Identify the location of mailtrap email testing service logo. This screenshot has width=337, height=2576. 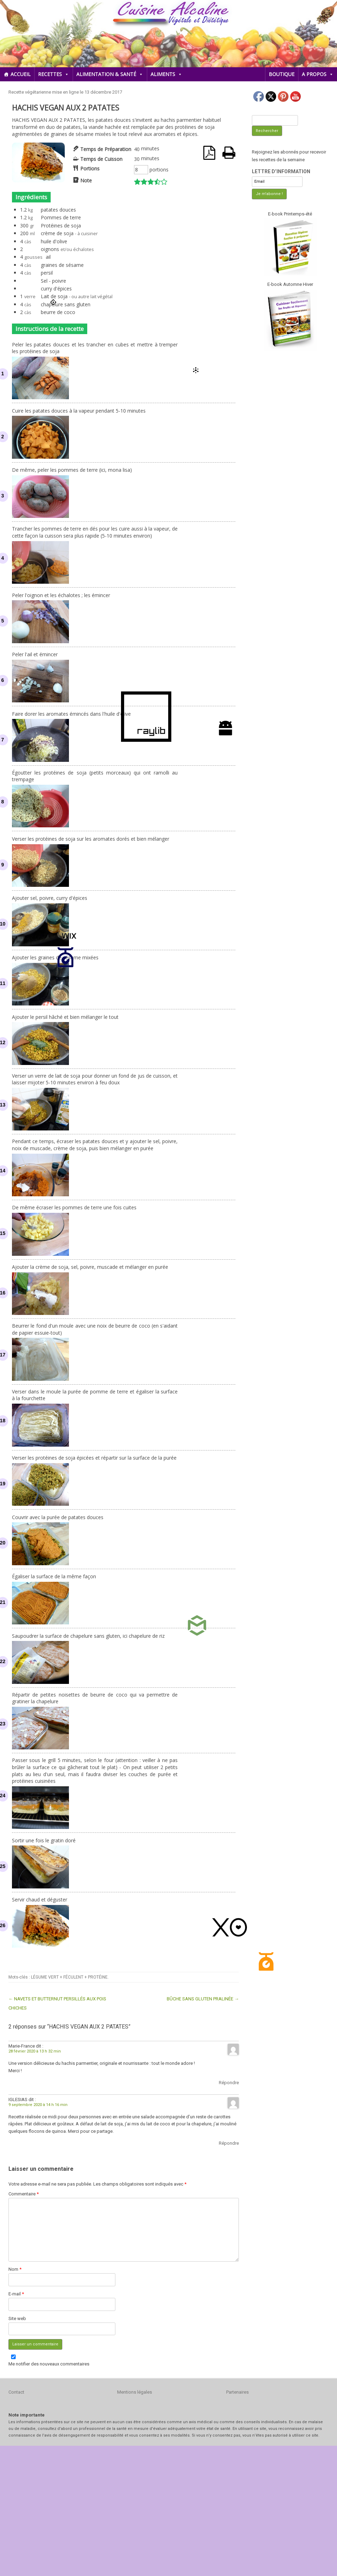
(197, 1625).